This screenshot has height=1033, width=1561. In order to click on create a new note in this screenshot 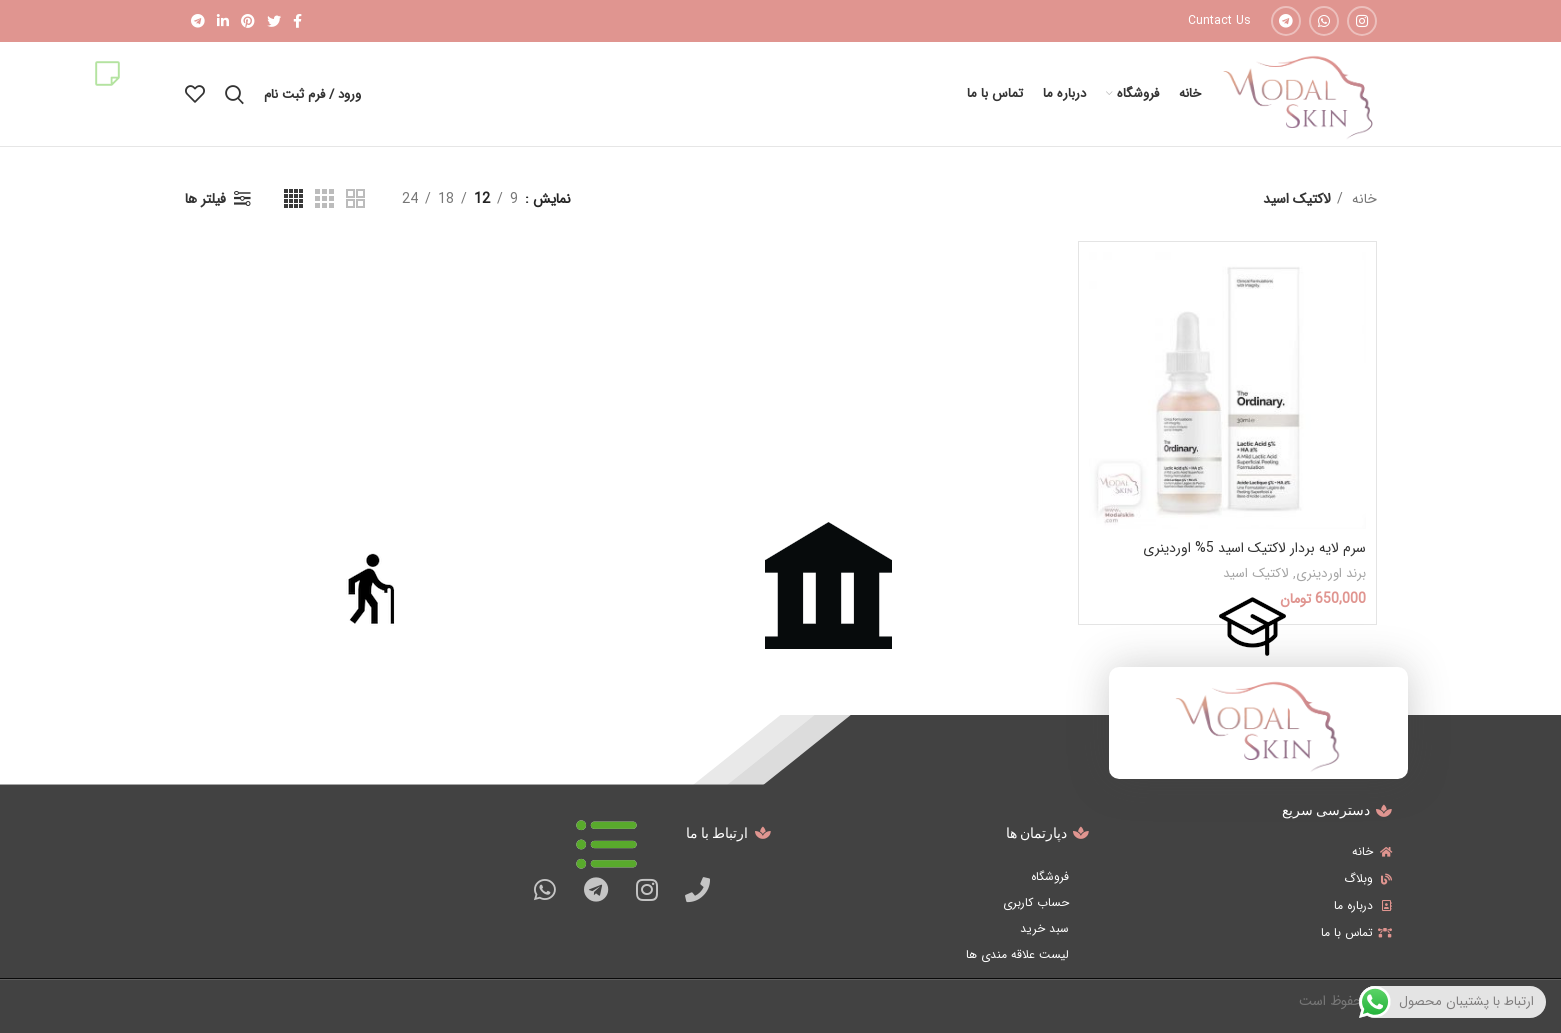, I will do `click(107, 73)`.